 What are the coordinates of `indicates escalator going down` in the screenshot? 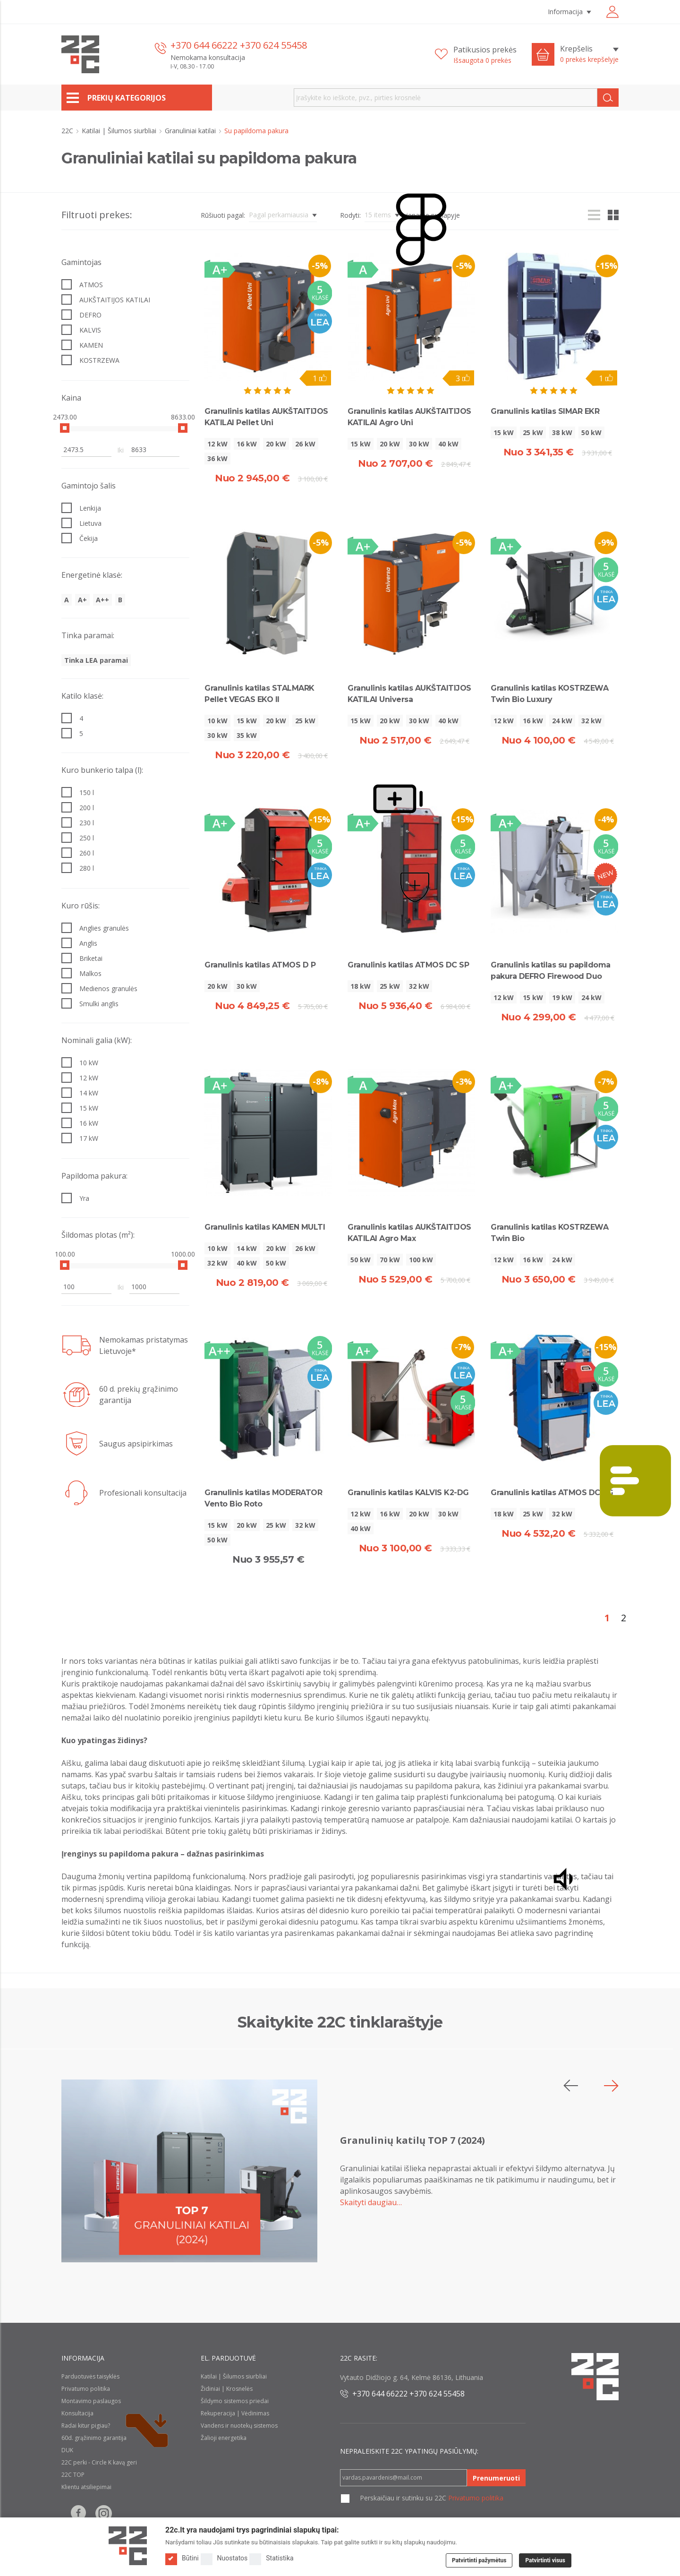 It's located at (147, 2431).